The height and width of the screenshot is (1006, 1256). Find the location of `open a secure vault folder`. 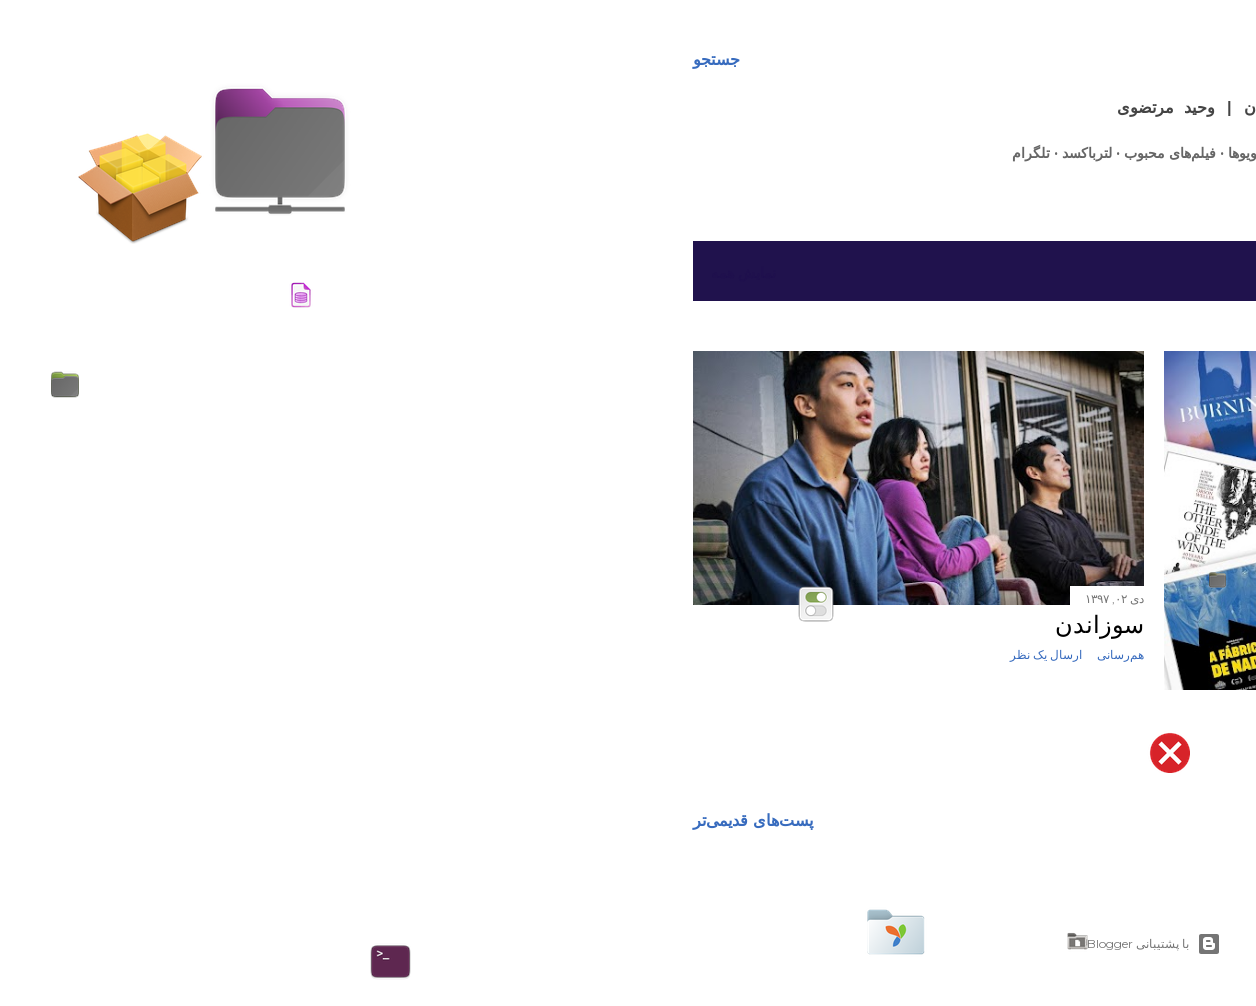

open a secure vault folder is located at coordinates (1077, 941).